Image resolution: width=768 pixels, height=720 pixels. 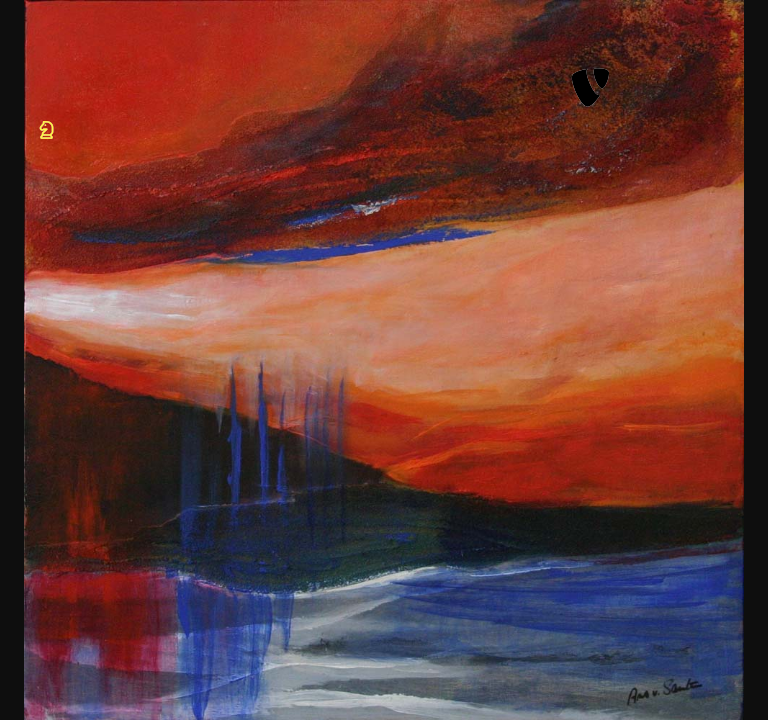 What do you see at coordinates (46, 130) in the screenshot?
I see `play chess or access chess game` at bounding box center [46, 130].